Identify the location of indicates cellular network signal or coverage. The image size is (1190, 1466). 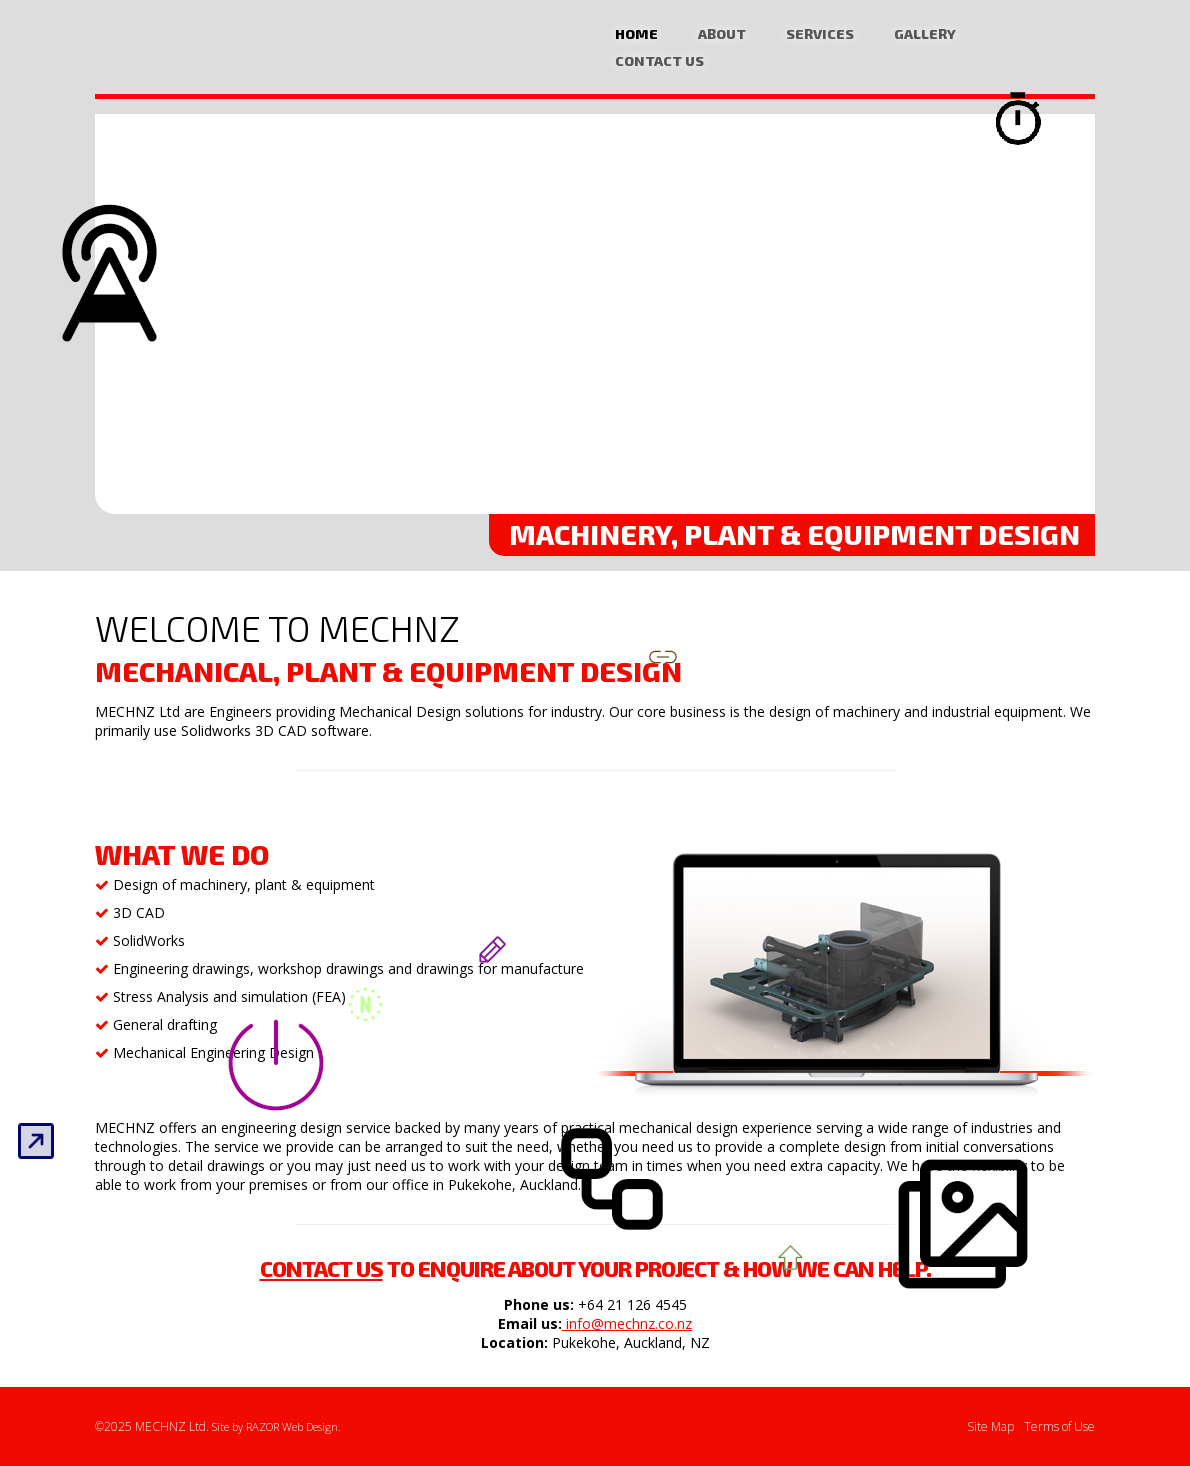
(109, 275).